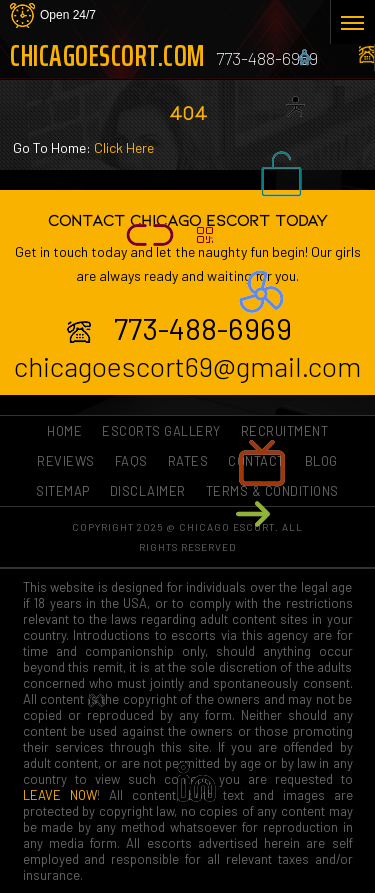 Image resolution: width=375 pixels, height=893 pixels. What do you see at coordinates (96, 700) in the screenshot?
I see `meta company logo` at bounding box center [96, 700].